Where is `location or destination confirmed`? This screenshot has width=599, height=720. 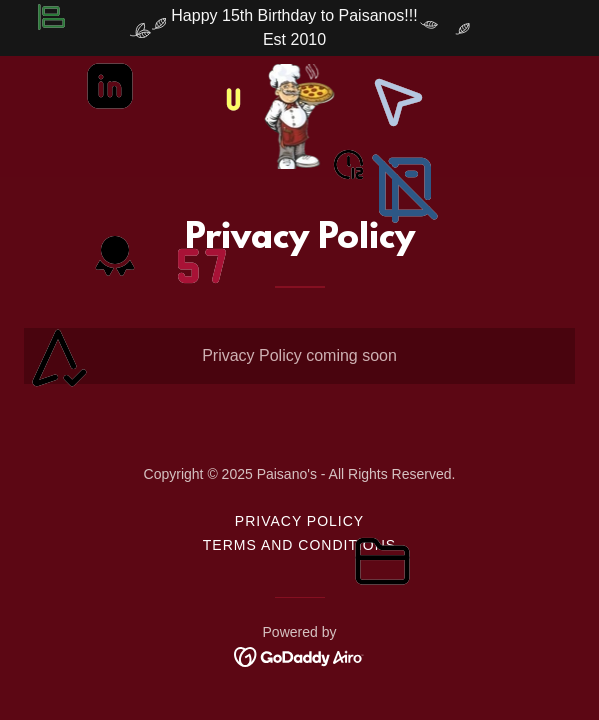 location or destination confirmed is located at coordinates (58, 358).